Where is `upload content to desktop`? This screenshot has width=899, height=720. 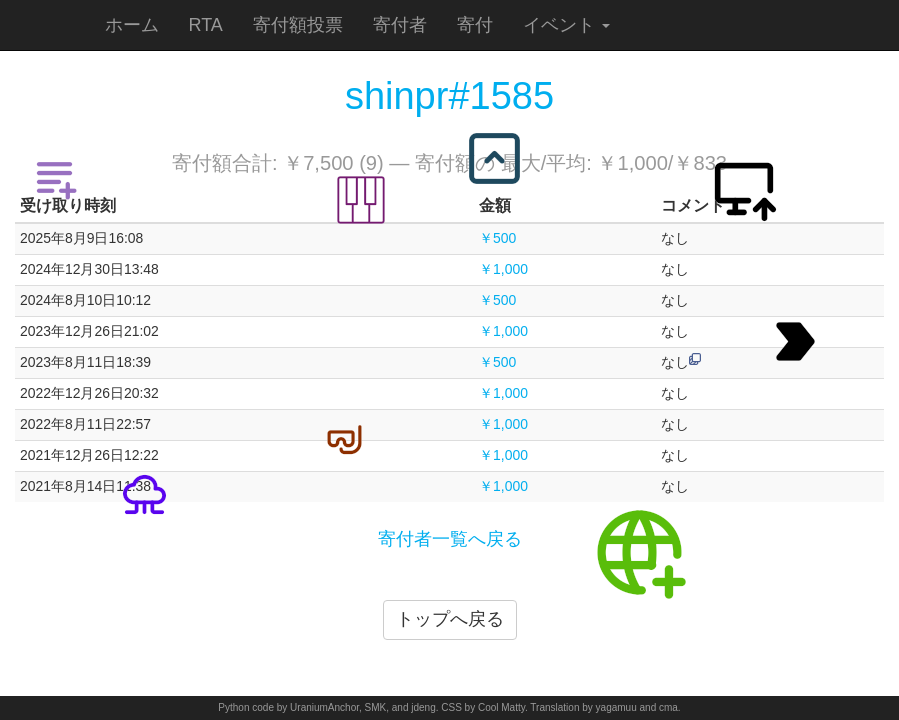 upload content to desktop is located at coordinates (744, 189).